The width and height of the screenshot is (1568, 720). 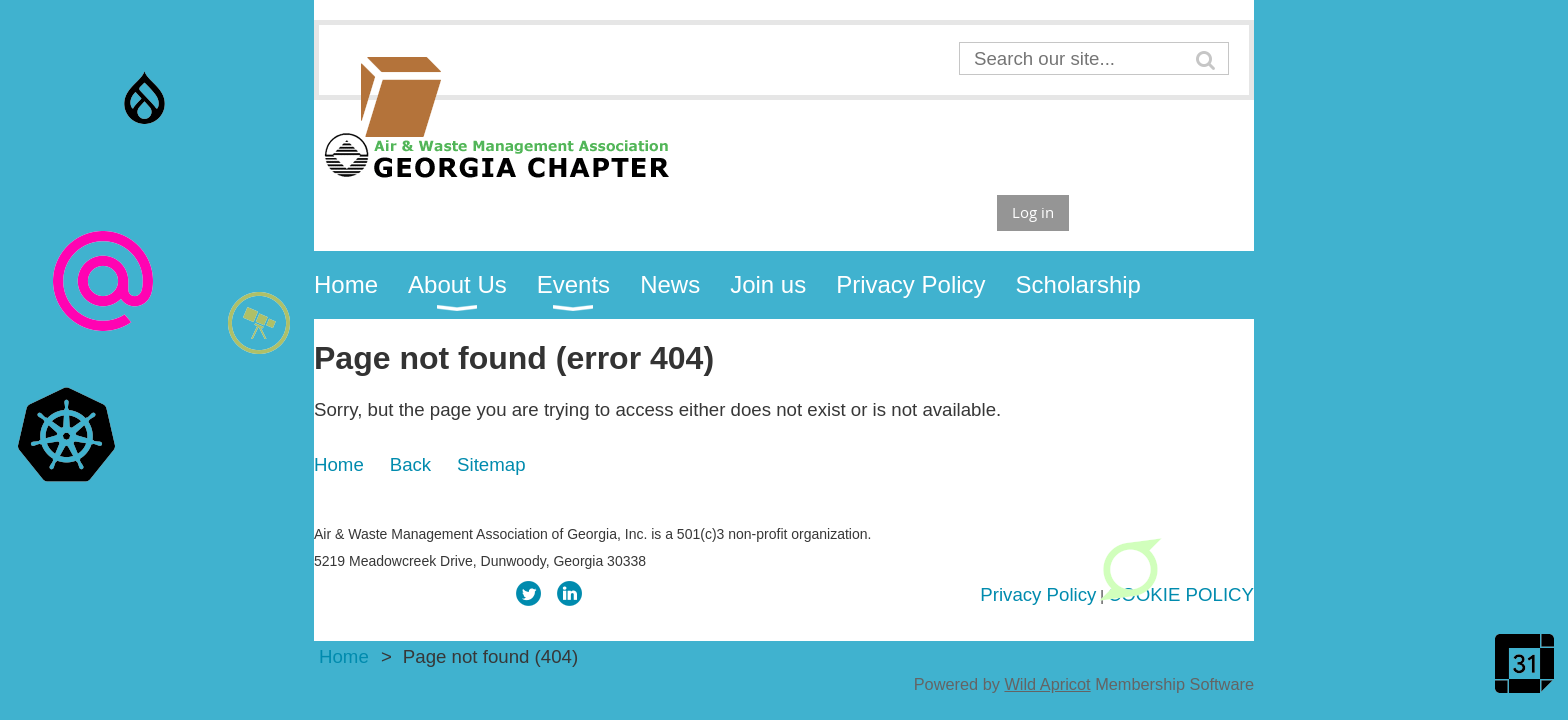 What do you see at coordinates (144, 97) in the screenshot?
I see `link to drupal CMS platform` at bounding box center [144, 97].